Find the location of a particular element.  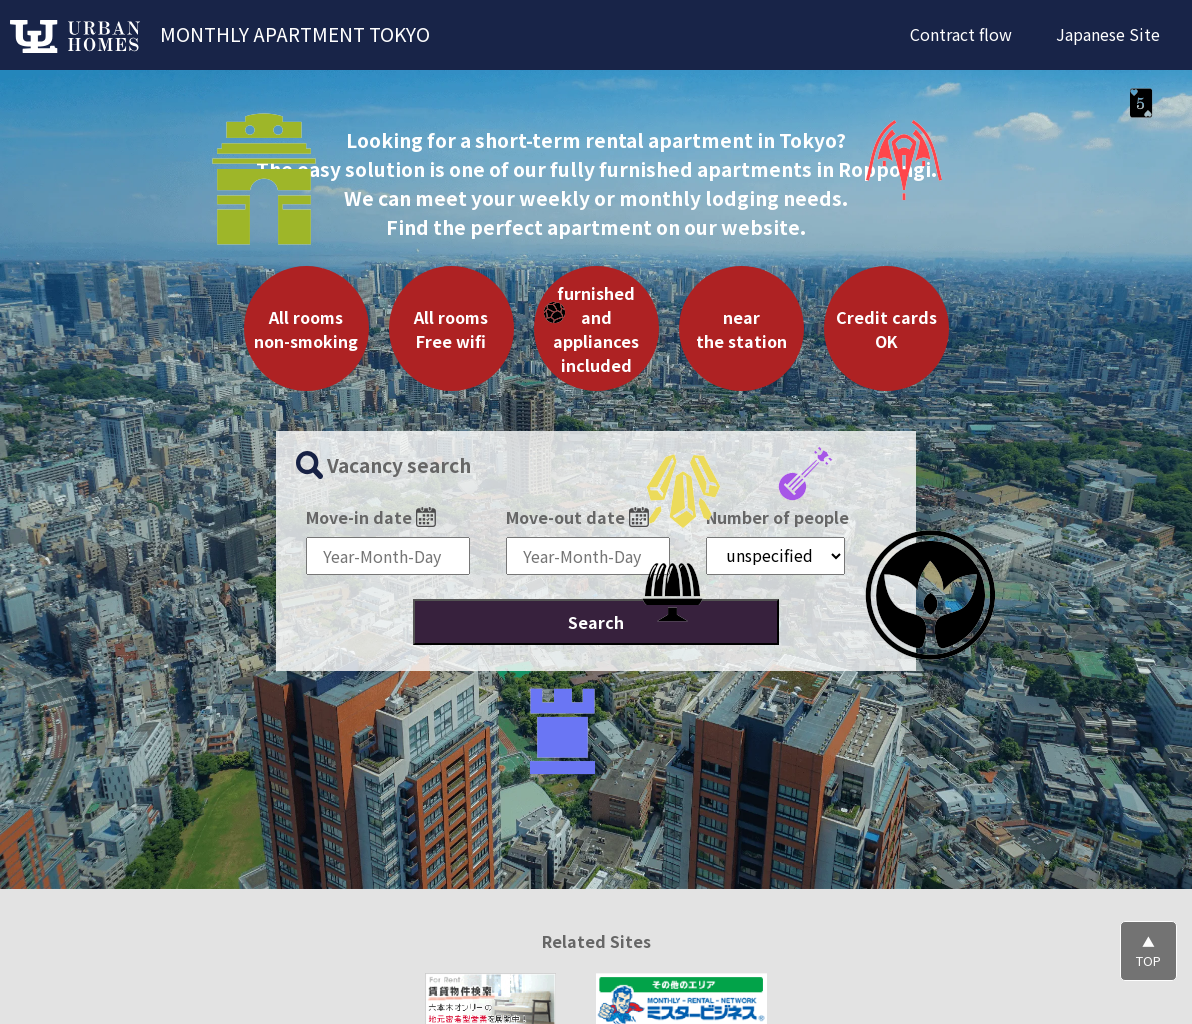

access banjo or folk music content is located at coordinates (805, 473).